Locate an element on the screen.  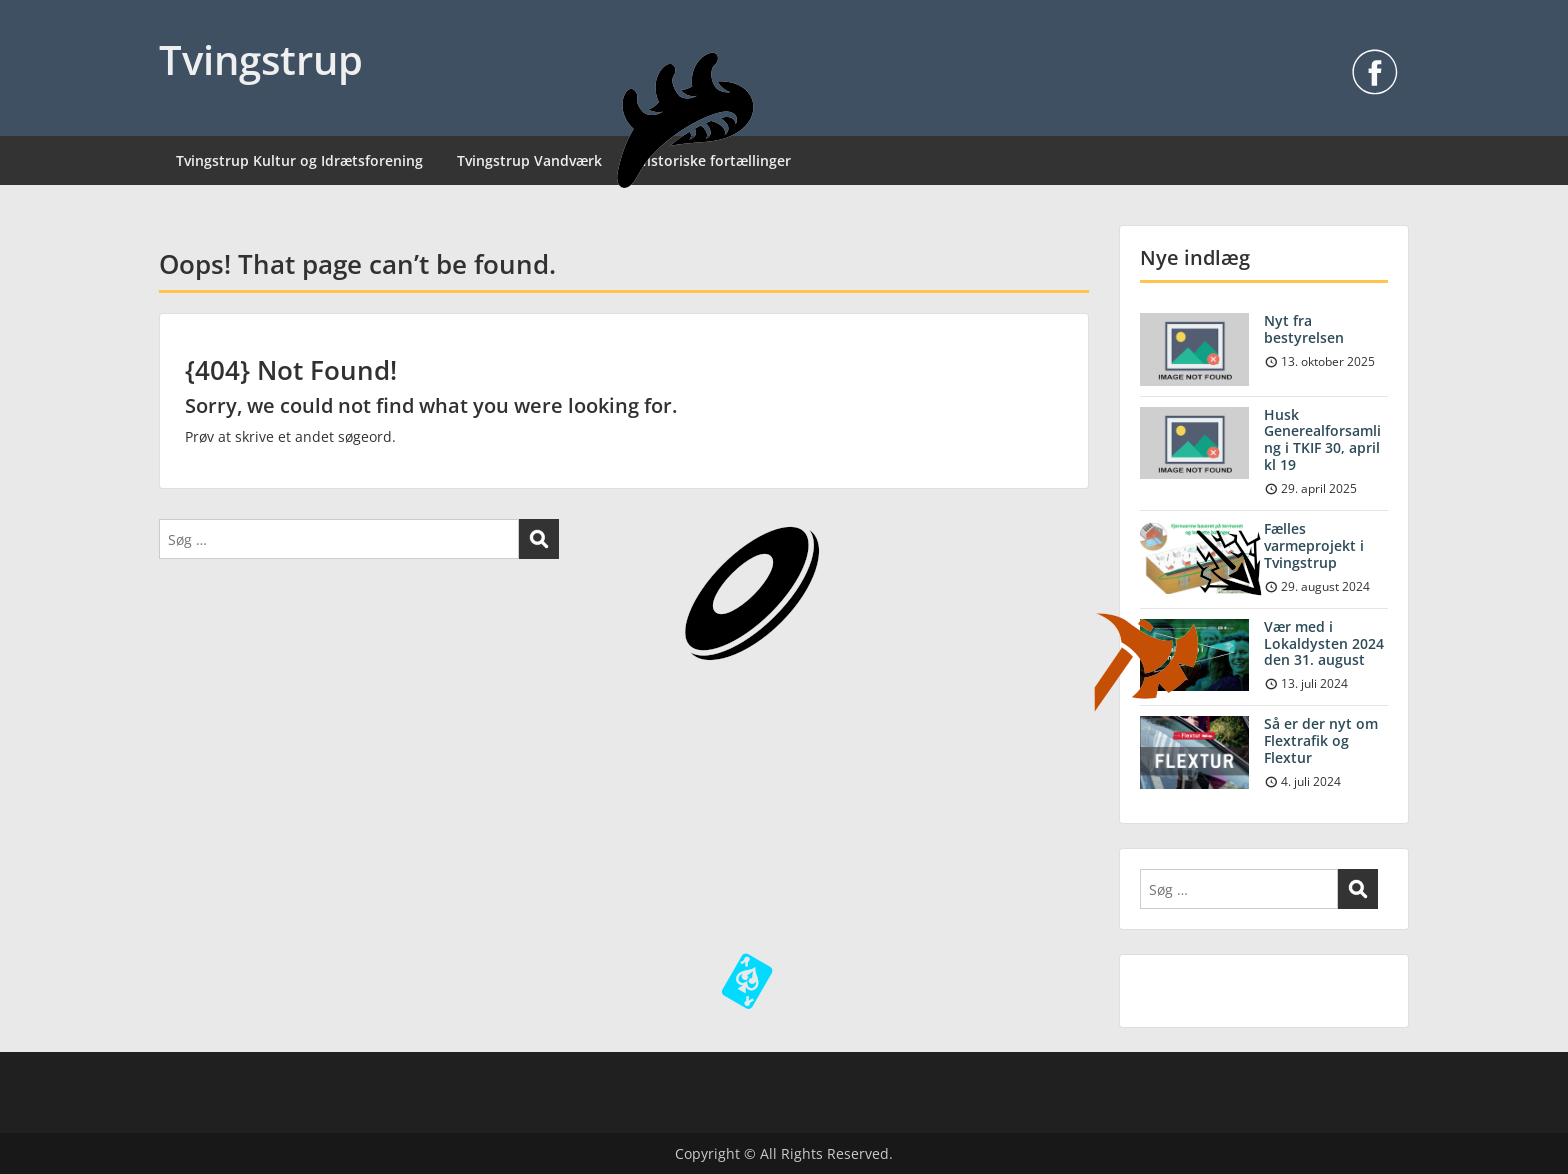
indicates a damaged or worn weapon in inventory is located at coordinates (1146, 666).